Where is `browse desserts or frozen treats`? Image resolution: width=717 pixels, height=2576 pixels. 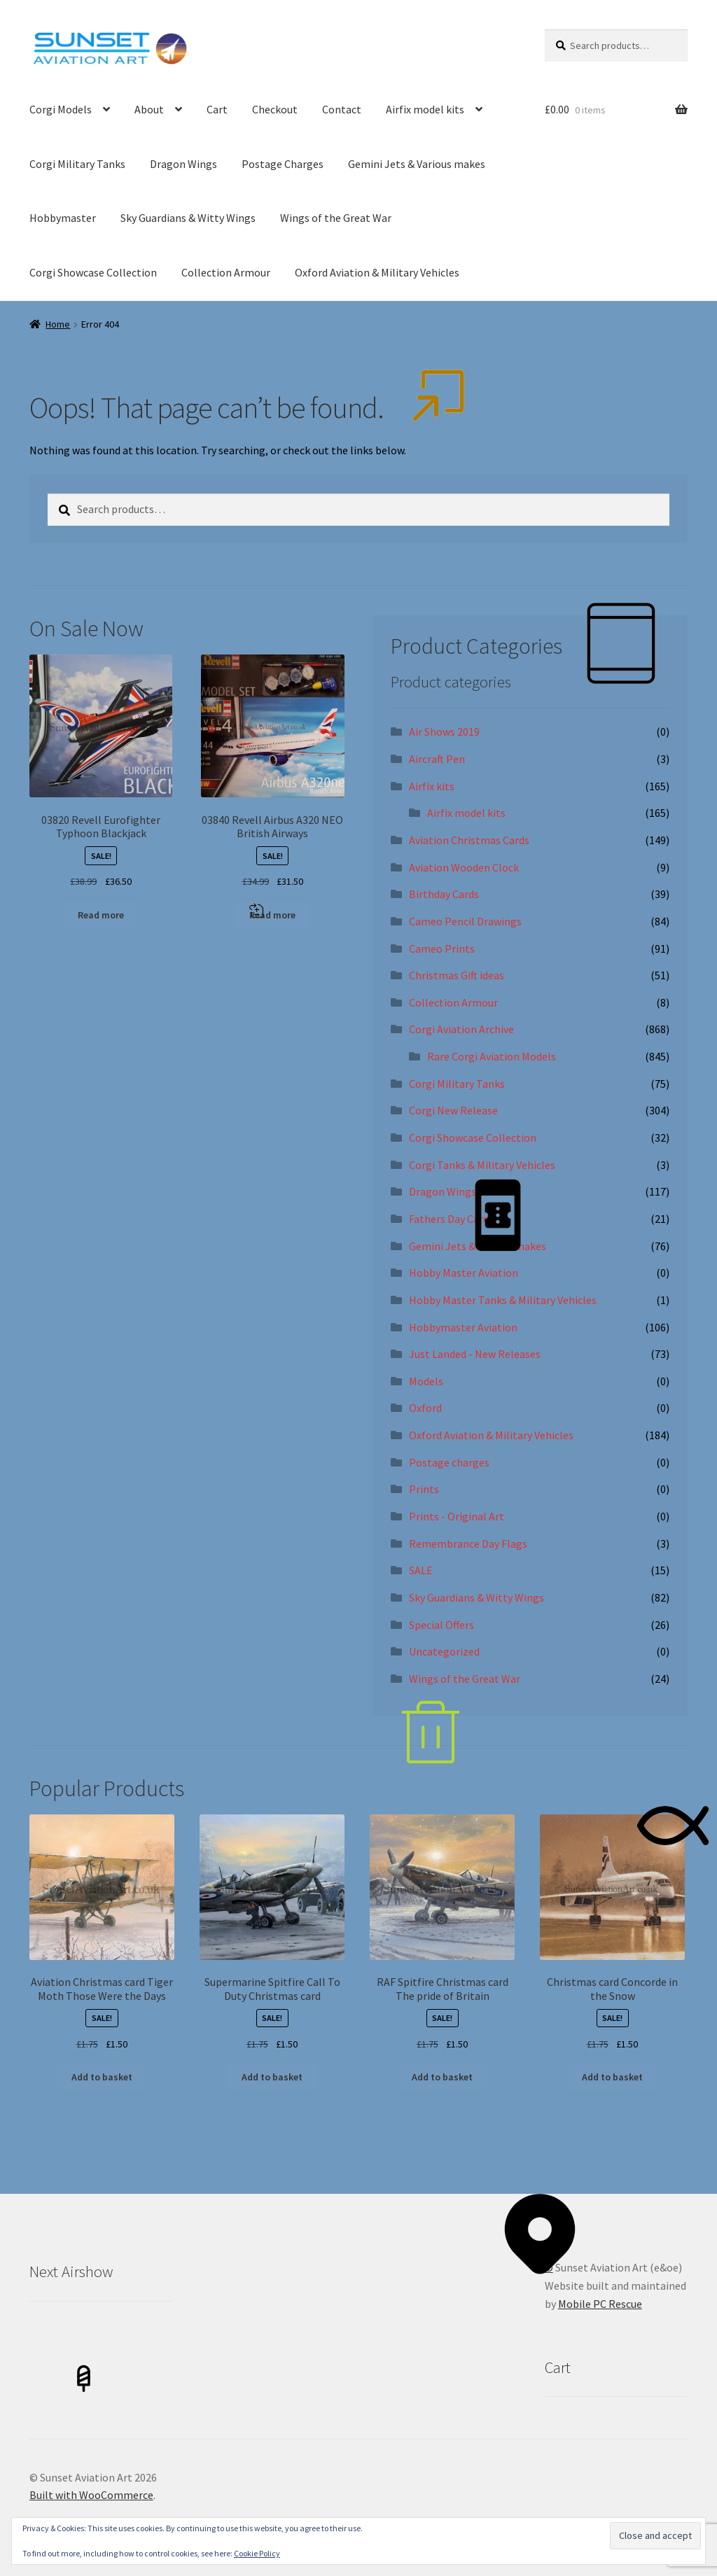
browse desserts or frozen treats is located at coordinates (83, 2378).